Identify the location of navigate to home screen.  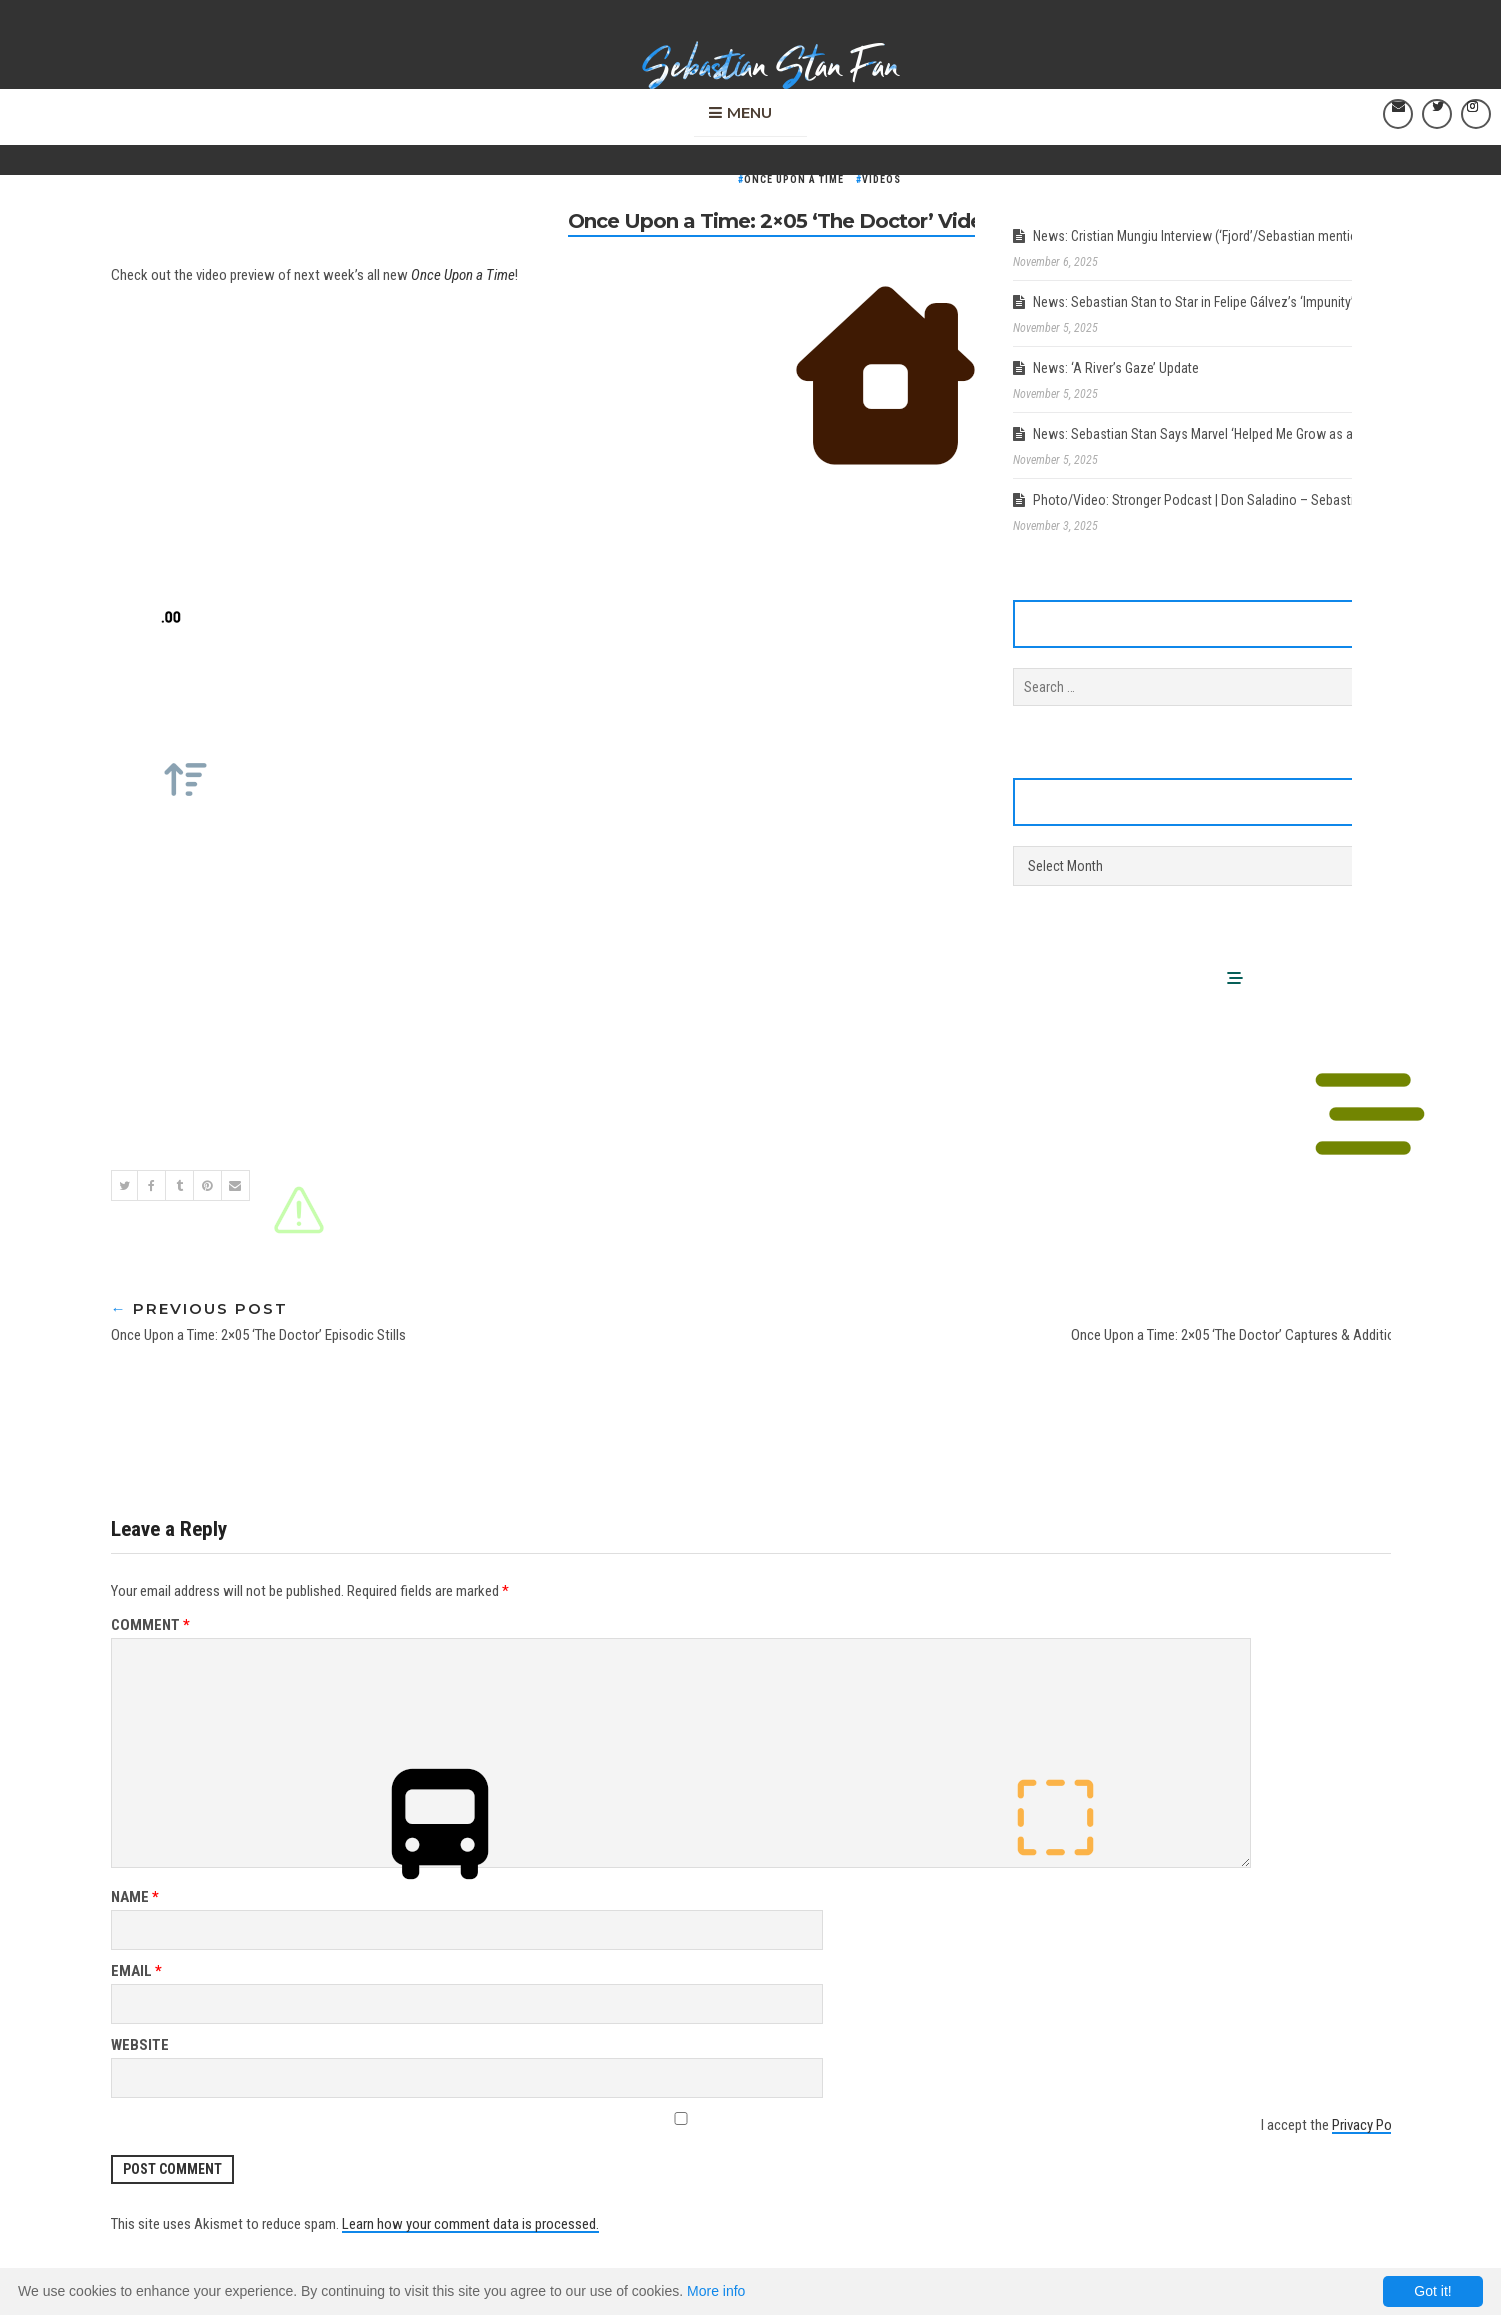
(885, 375).